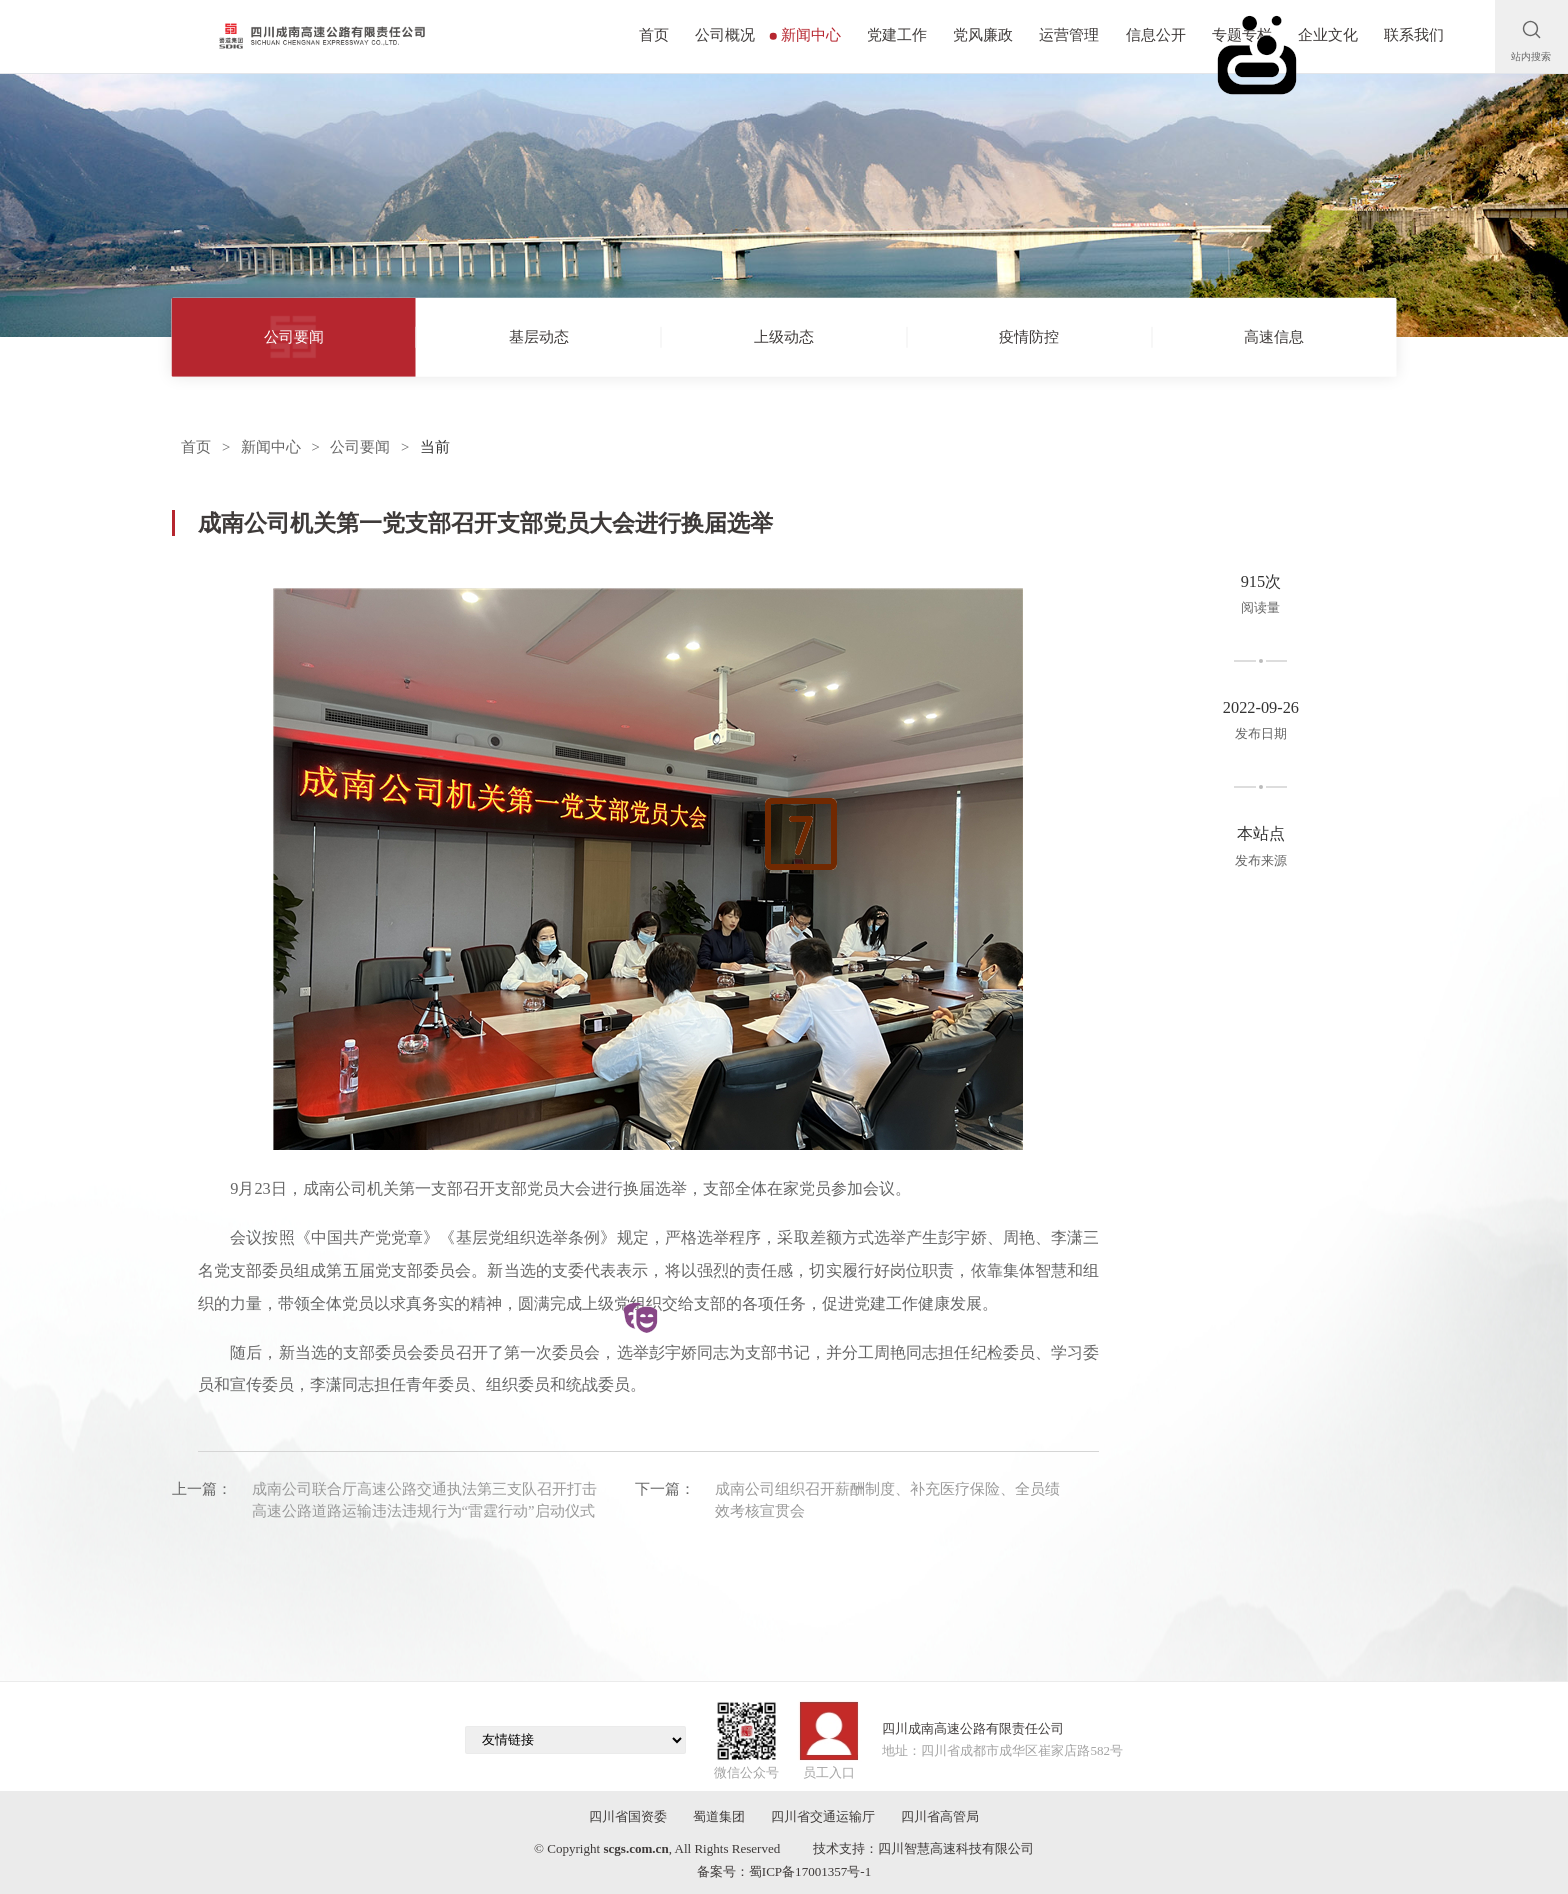 The width and height of the screenshot is (1568, 1894). I want to click on indicates hand washing or hygiene station, so click(1257, 60).